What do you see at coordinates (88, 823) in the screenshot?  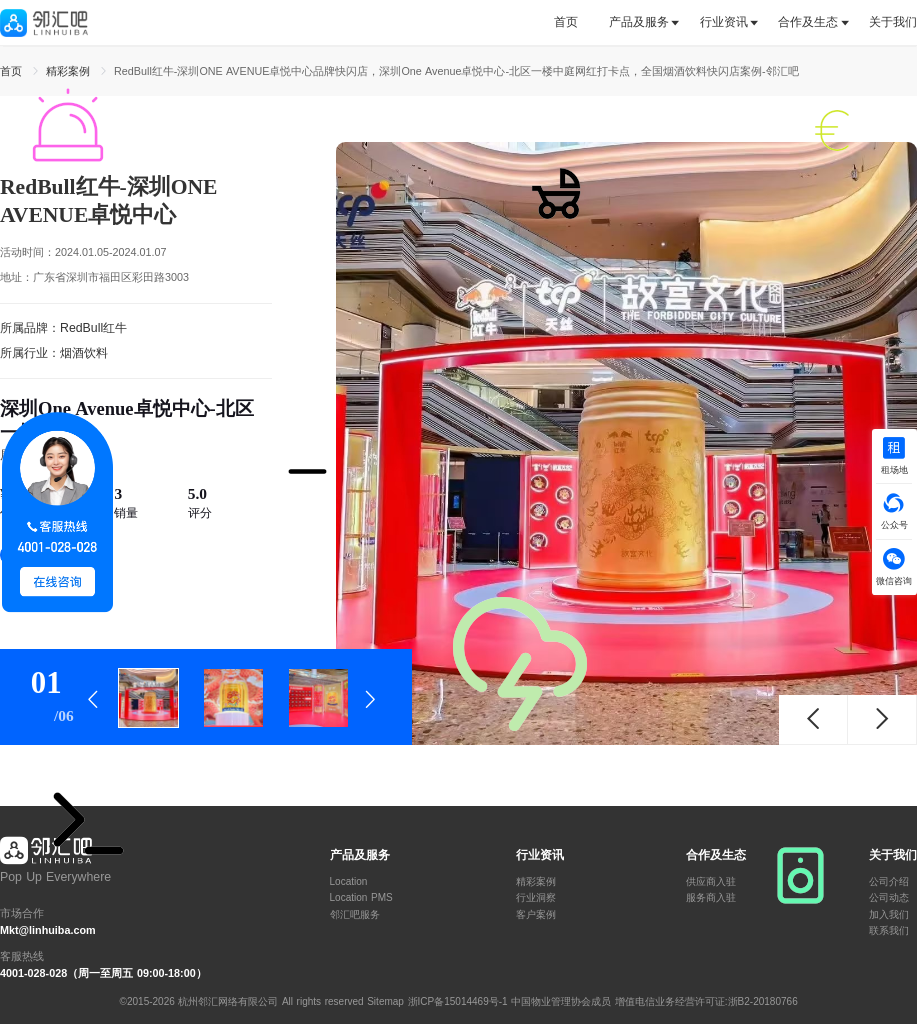 I see `open the command line or terminal` at bounding box center [88, 823].